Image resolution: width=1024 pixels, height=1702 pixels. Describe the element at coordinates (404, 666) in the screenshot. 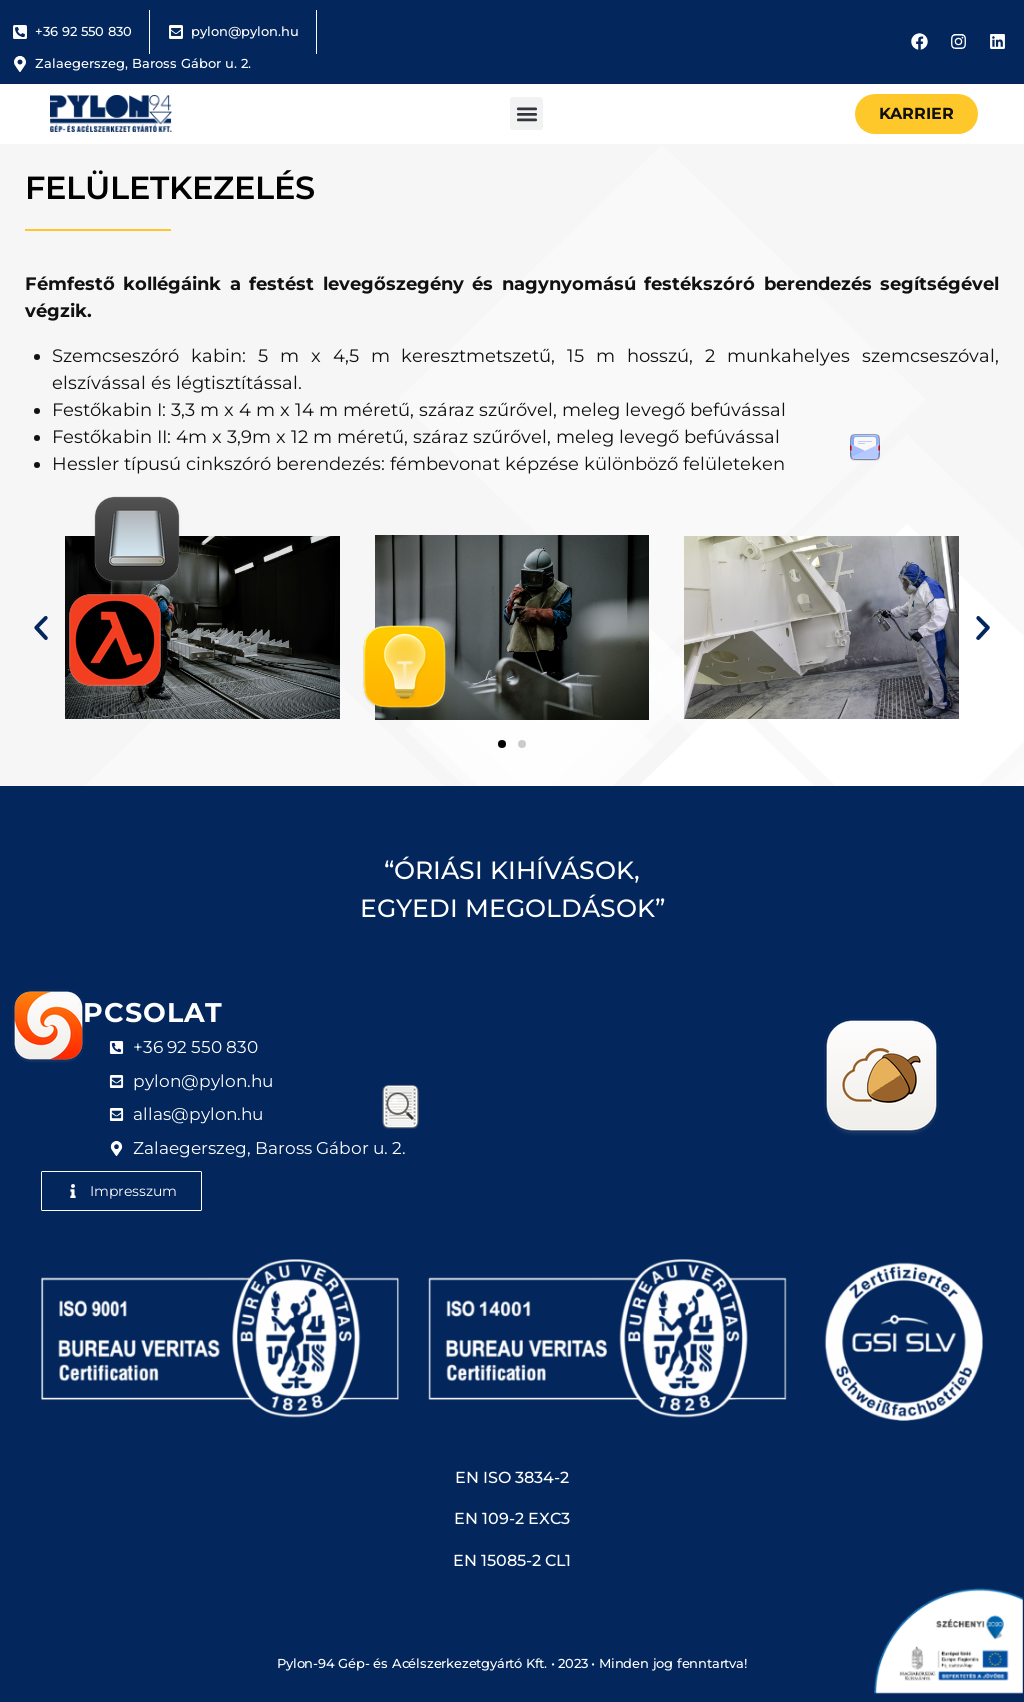

I see `open the Tips app for helpful hints and tutorials` at that location.